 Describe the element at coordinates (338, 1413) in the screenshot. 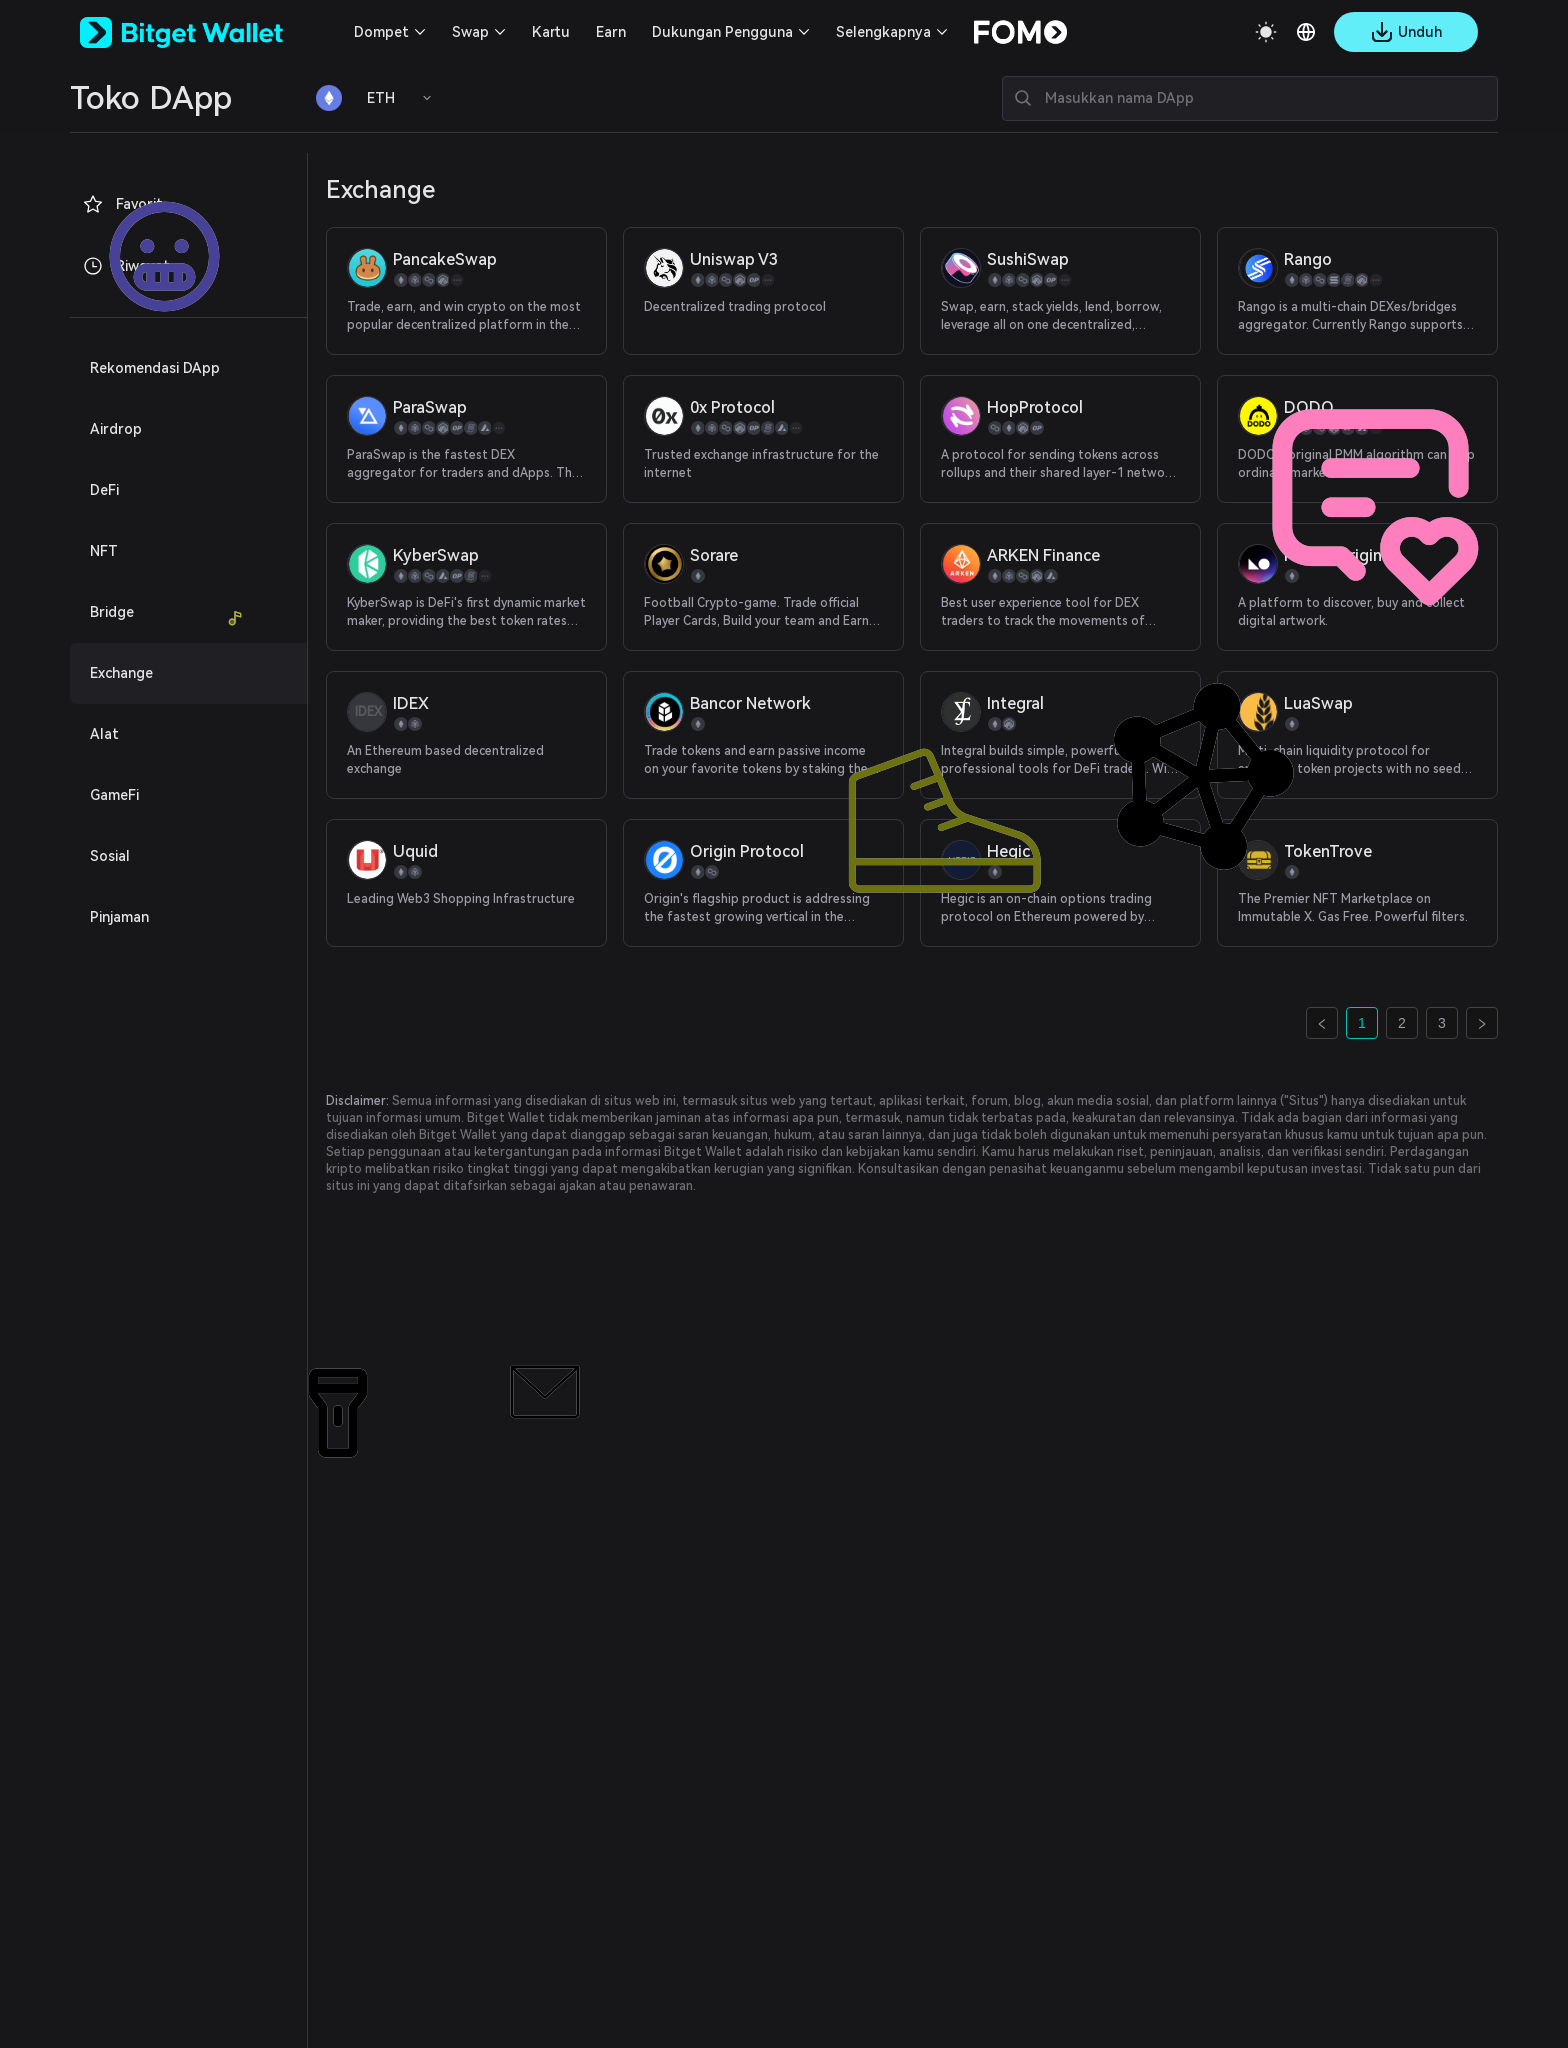

I see `toggle flashlight on or off` at that location.